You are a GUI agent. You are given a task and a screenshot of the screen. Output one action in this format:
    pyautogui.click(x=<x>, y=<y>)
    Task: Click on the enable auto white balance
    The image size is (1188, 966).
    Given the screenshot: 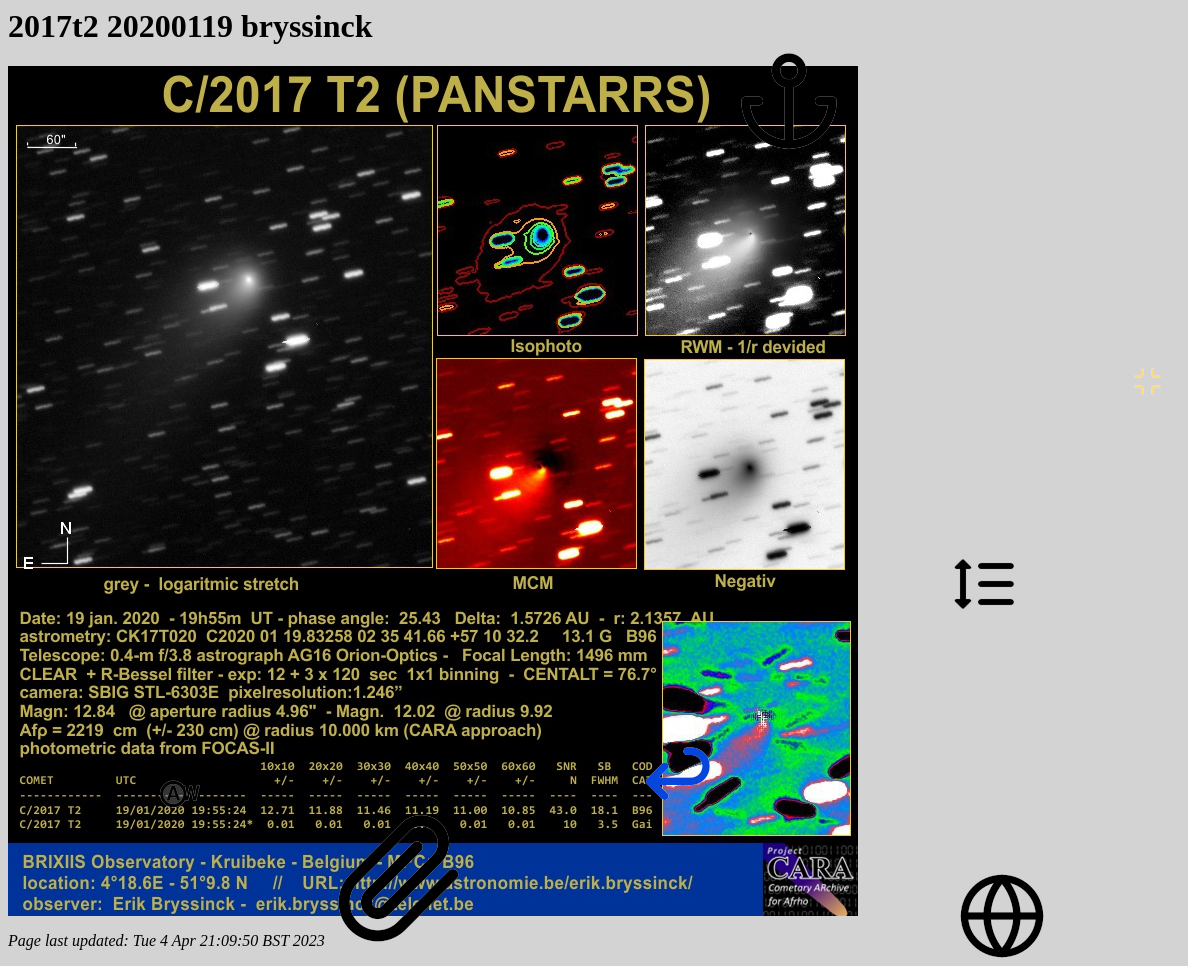 What is the action you would take?
    pyautogui.click(x=180, y=794)
    